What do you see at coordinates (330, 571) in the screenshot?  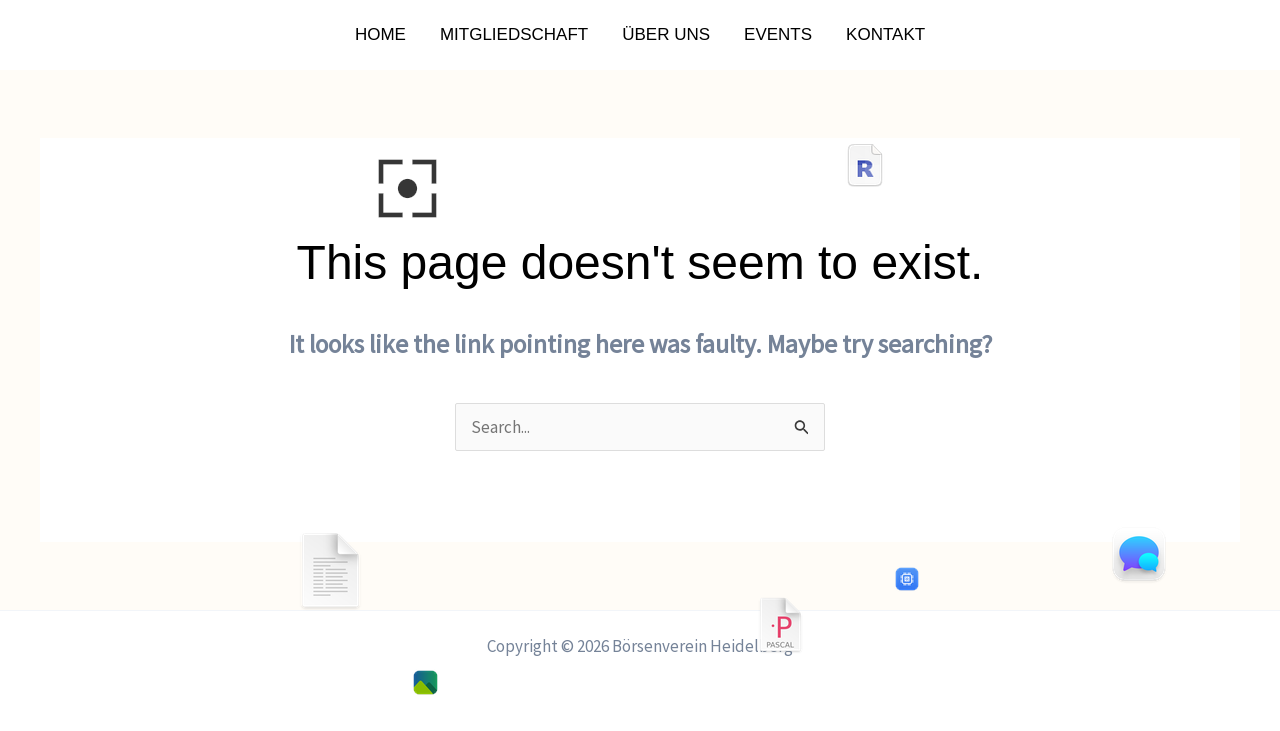 I see `a text document file preview` at bounding box center [330, 571].